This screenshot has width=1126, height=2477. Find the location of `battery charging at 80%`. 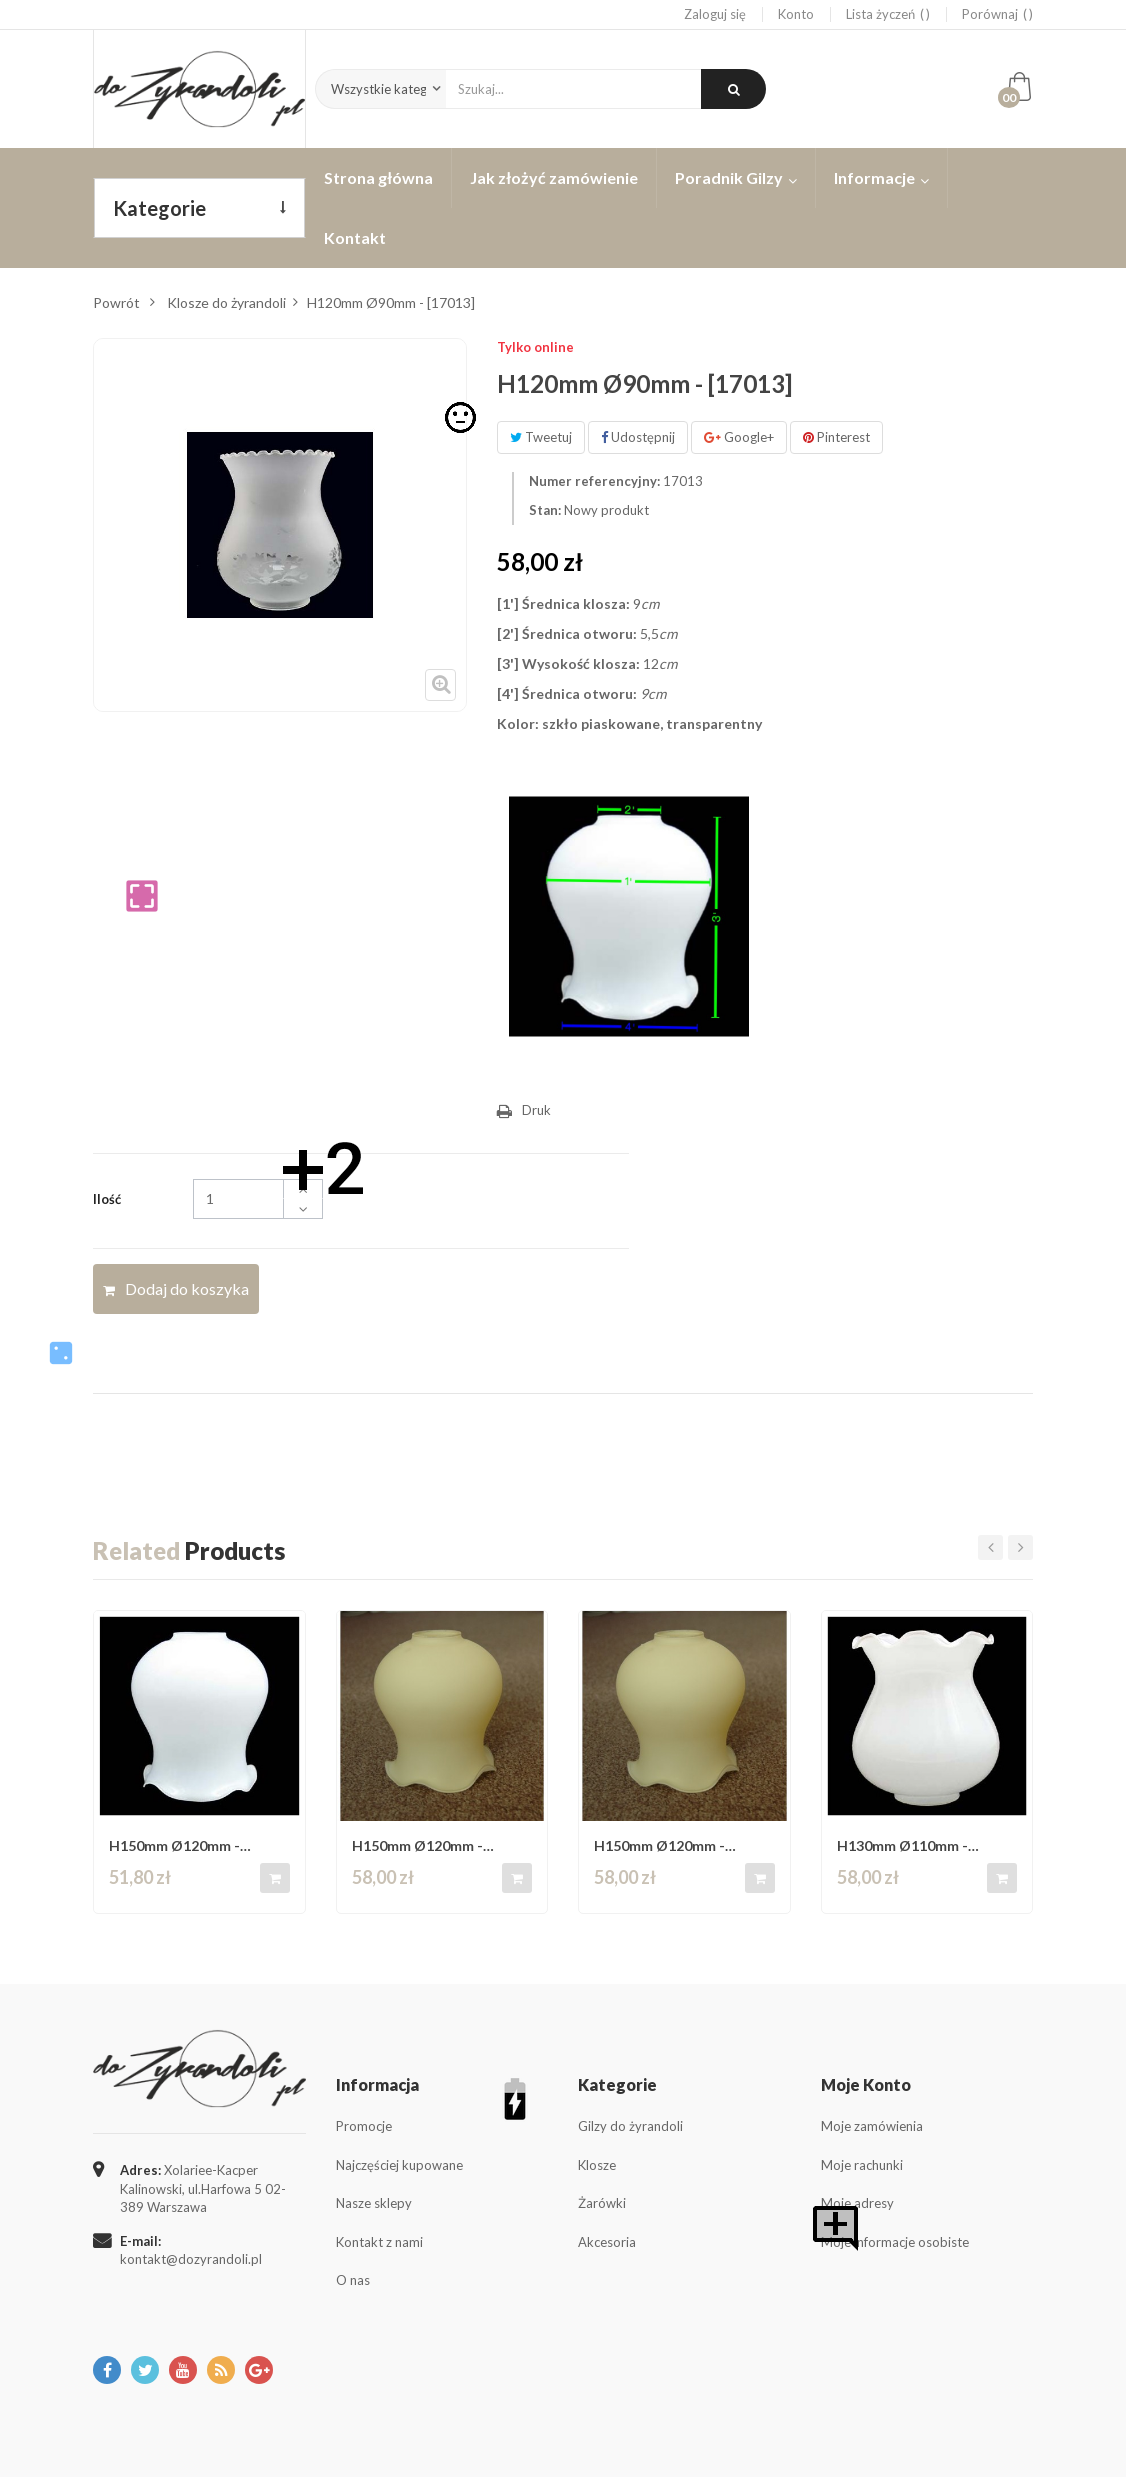

battery charging at 80% is located at coordinates (515, 2099).